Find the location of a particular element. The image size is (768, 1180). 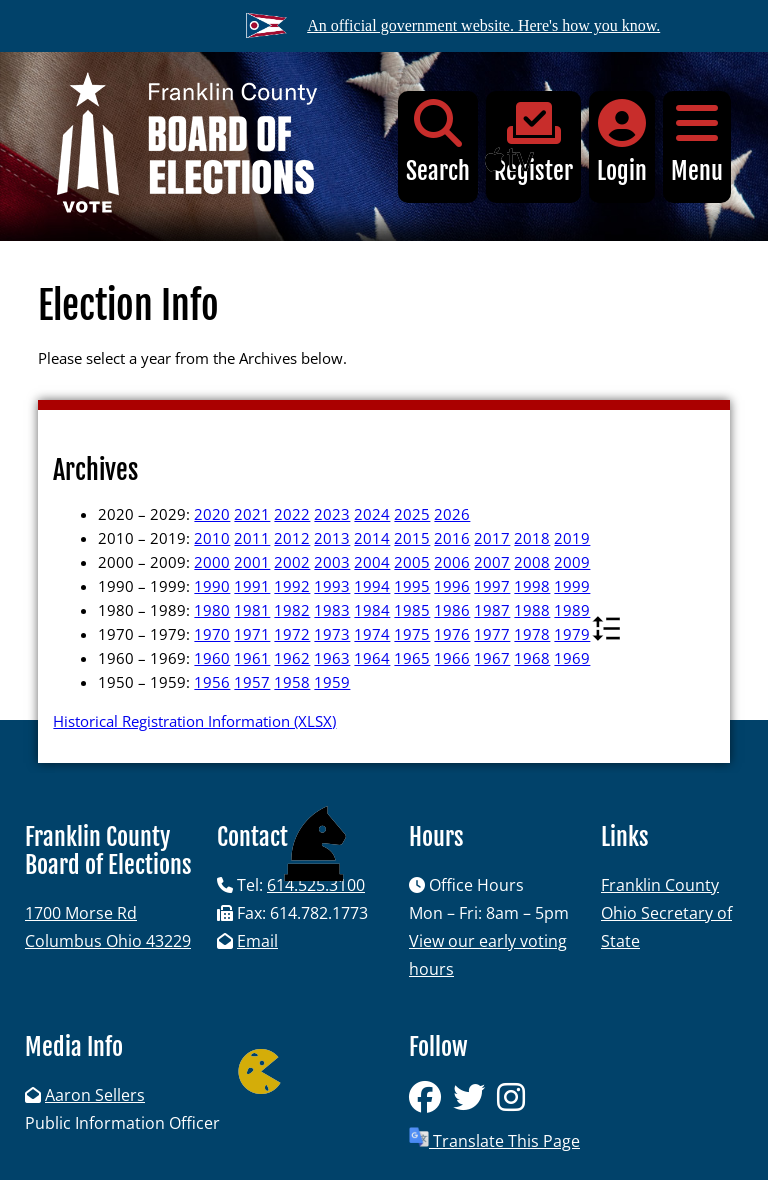

cookiecutter project templating tool logo is located at coordinates (259, 1071).